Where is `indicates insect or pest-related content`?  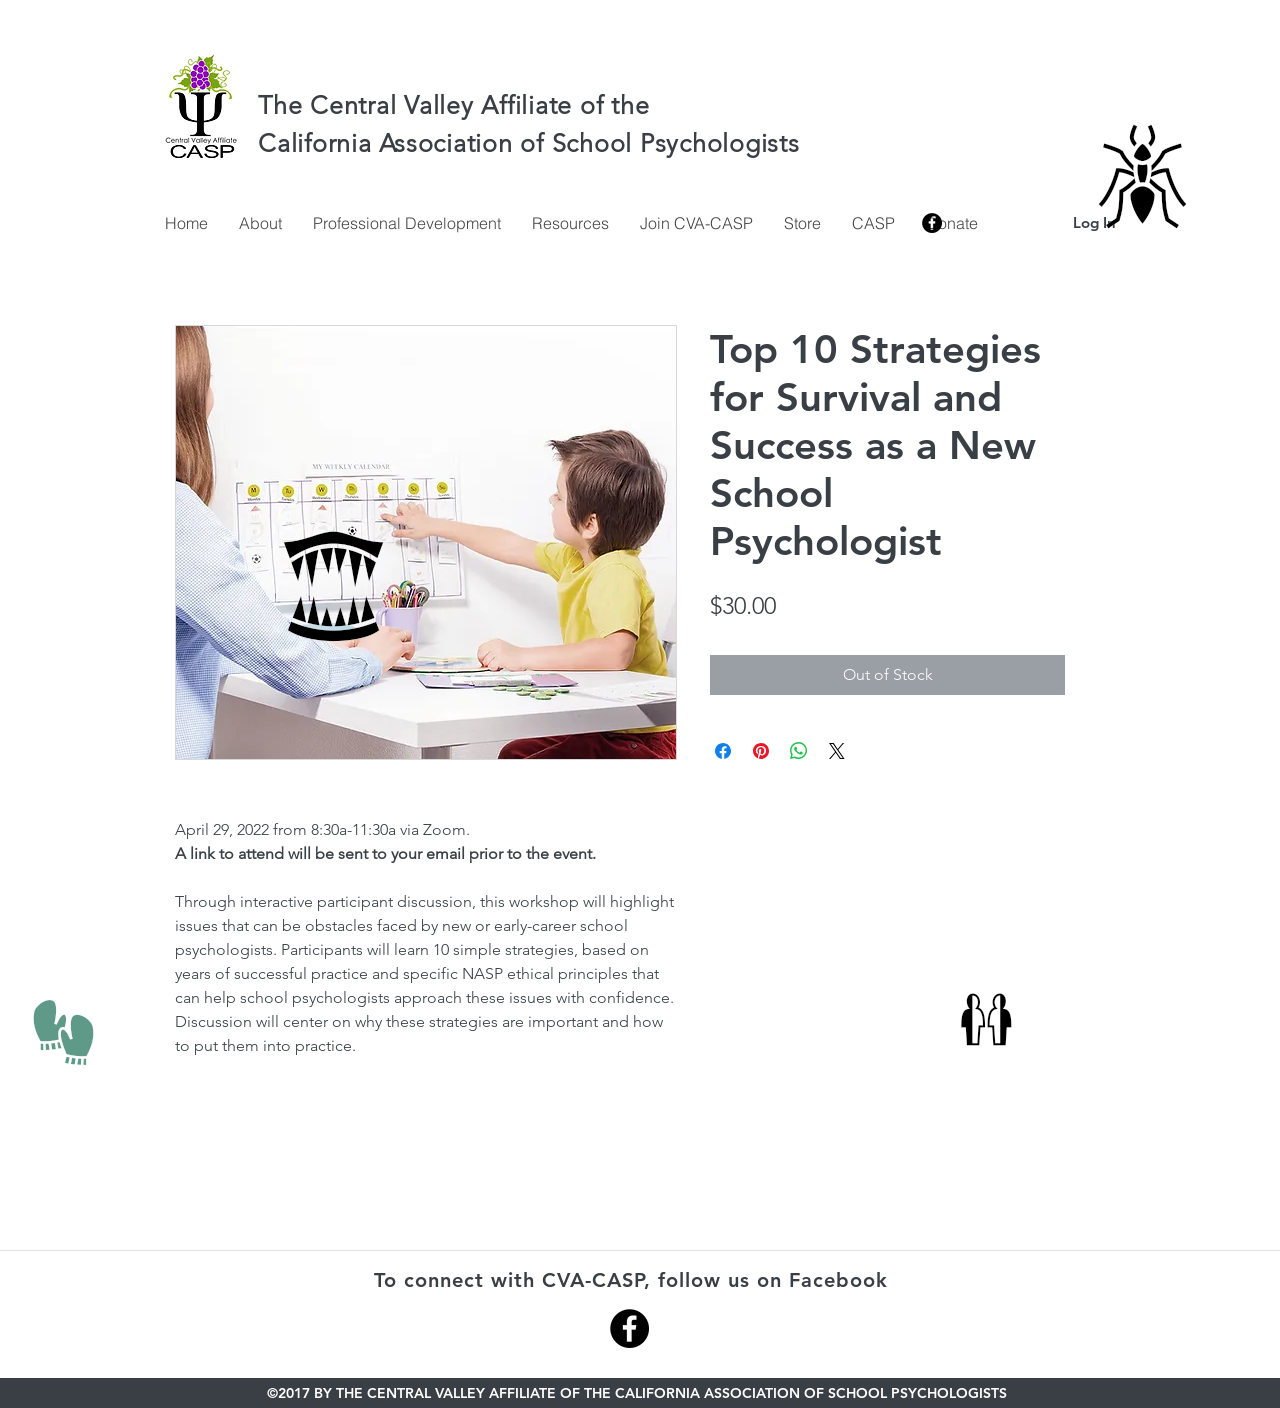 indicates insect or pest-related content is located at coordinates (1142, 176).